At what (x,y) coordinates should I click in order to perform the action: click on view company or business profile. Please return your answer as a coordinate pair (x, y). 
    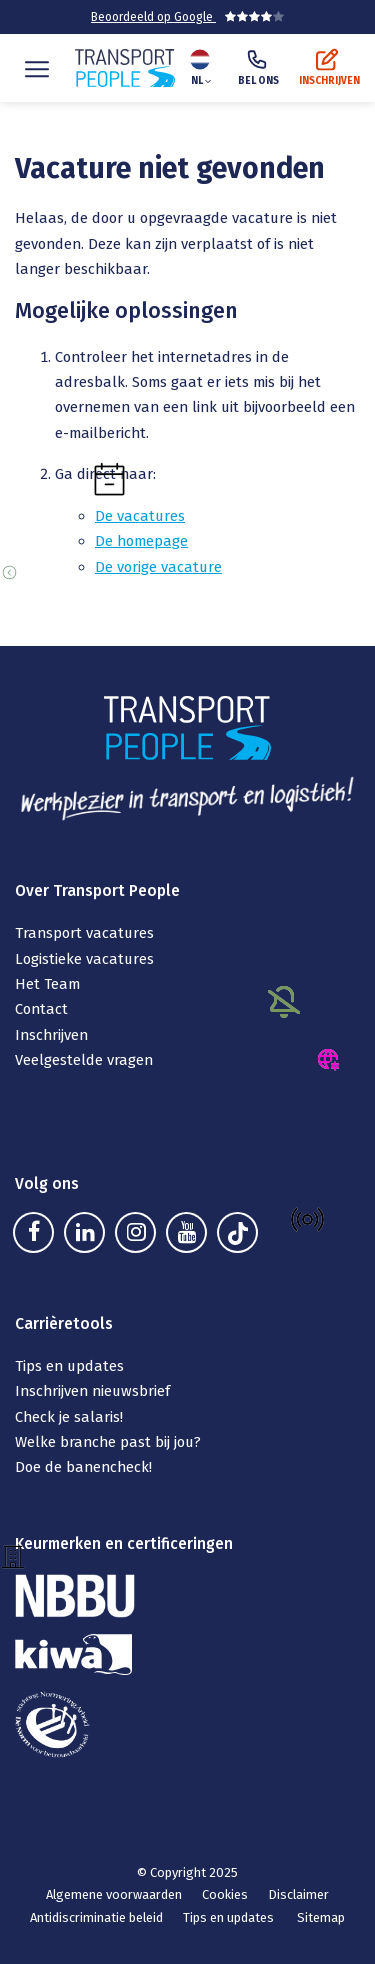
    Looking at the image, I should click on (13, 1557).